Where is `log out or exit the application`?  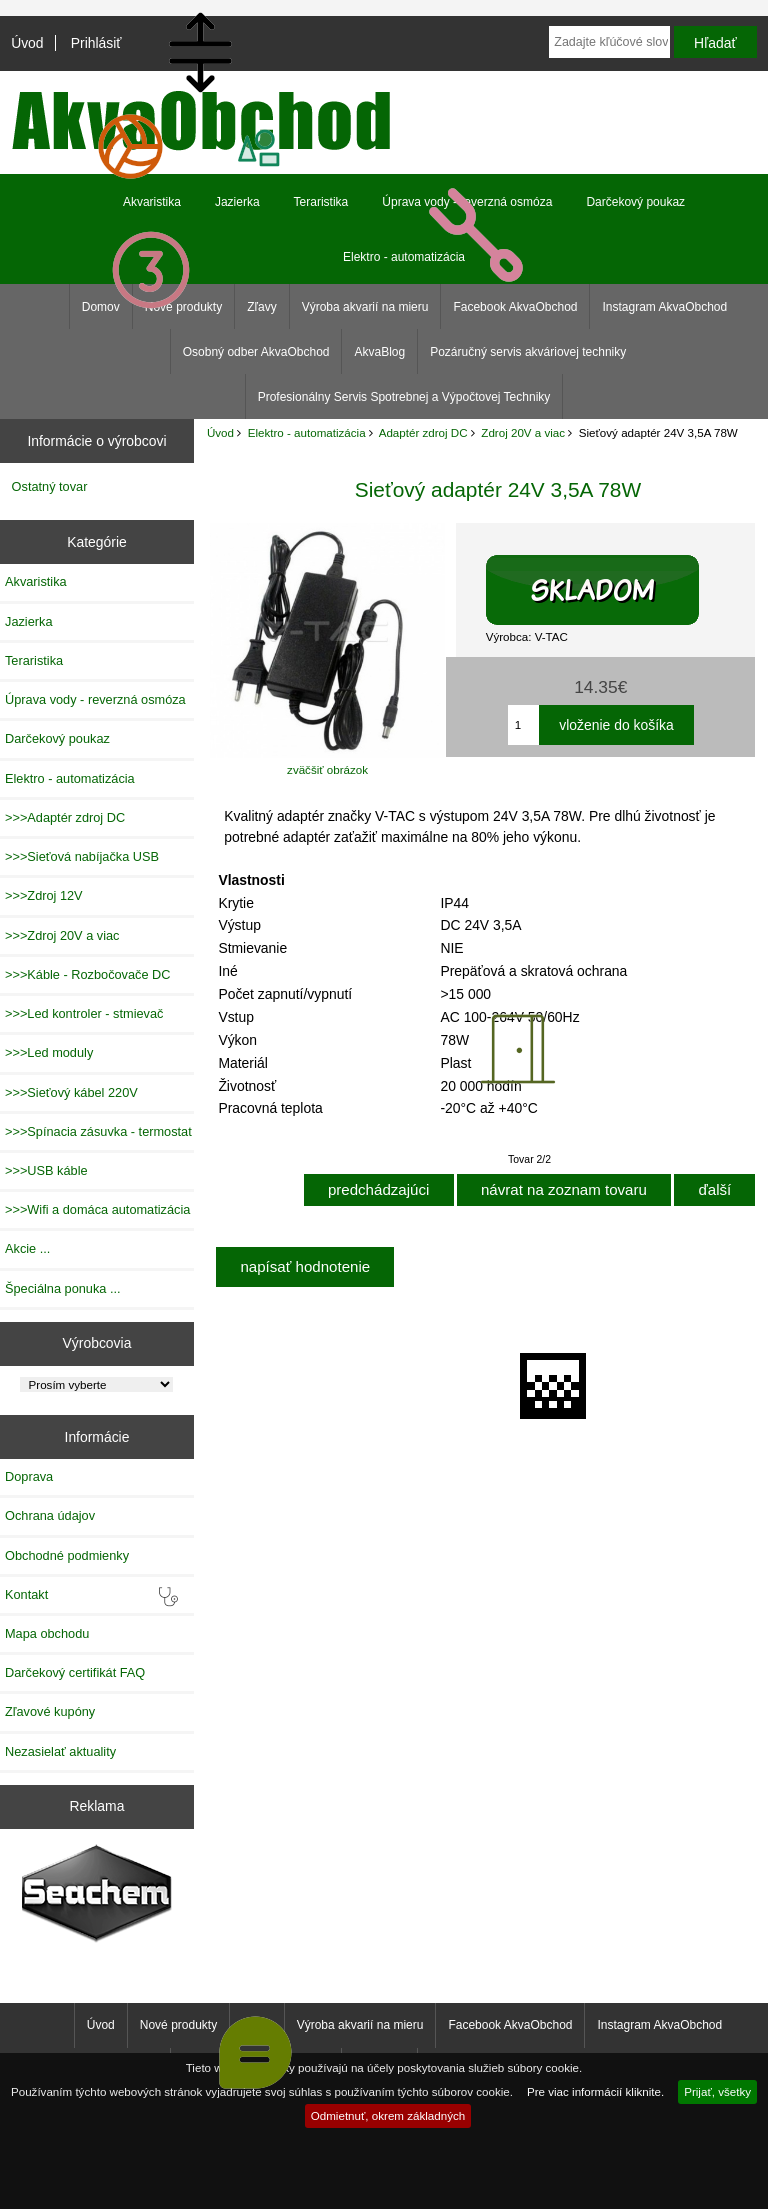
log out or exit the application is located at coordinates (518, 1049).